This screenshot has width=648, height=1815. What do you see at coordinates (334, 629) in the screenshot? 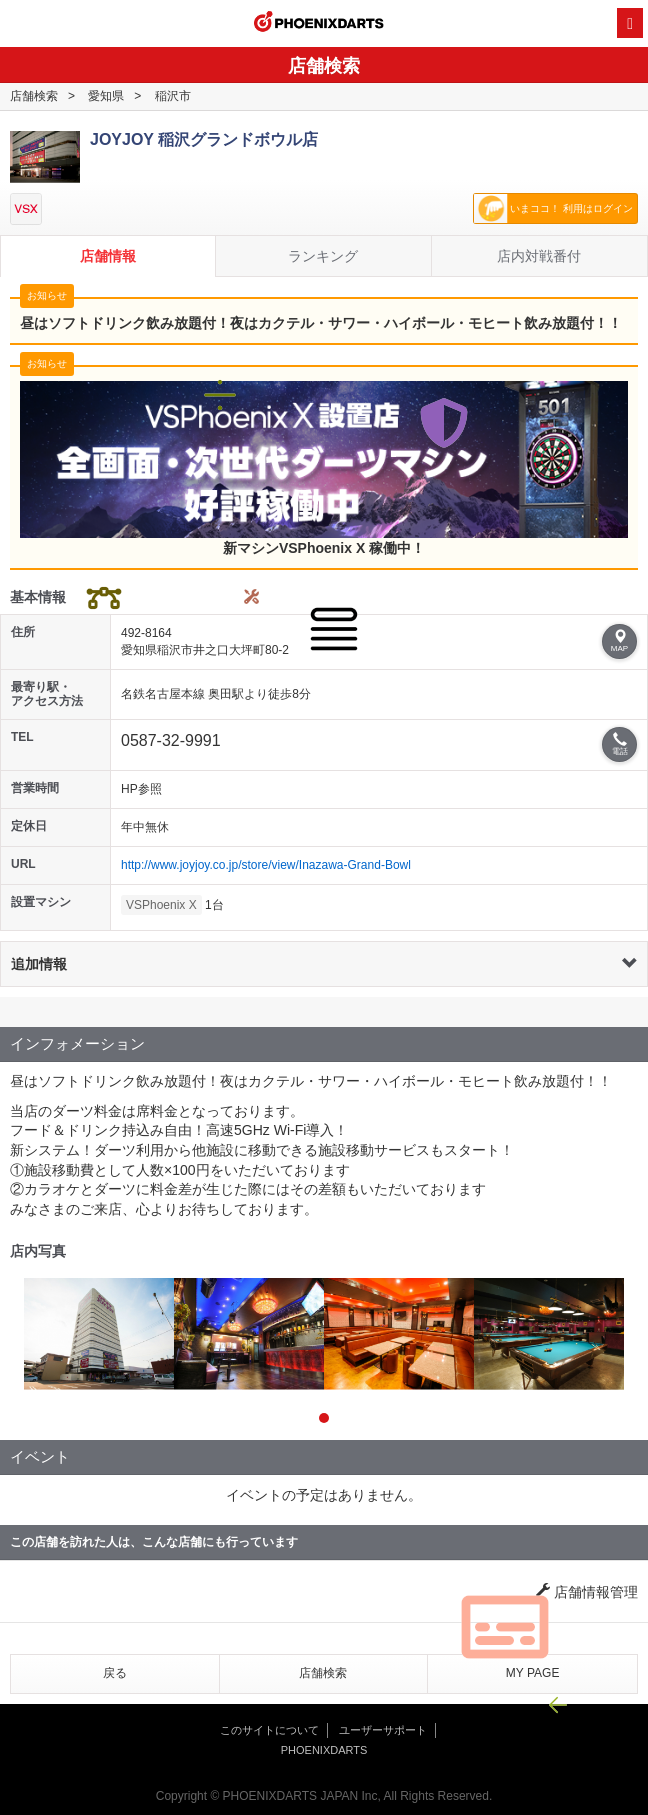
I see `view a playlist or media queue` at bounding box center [334, 629].